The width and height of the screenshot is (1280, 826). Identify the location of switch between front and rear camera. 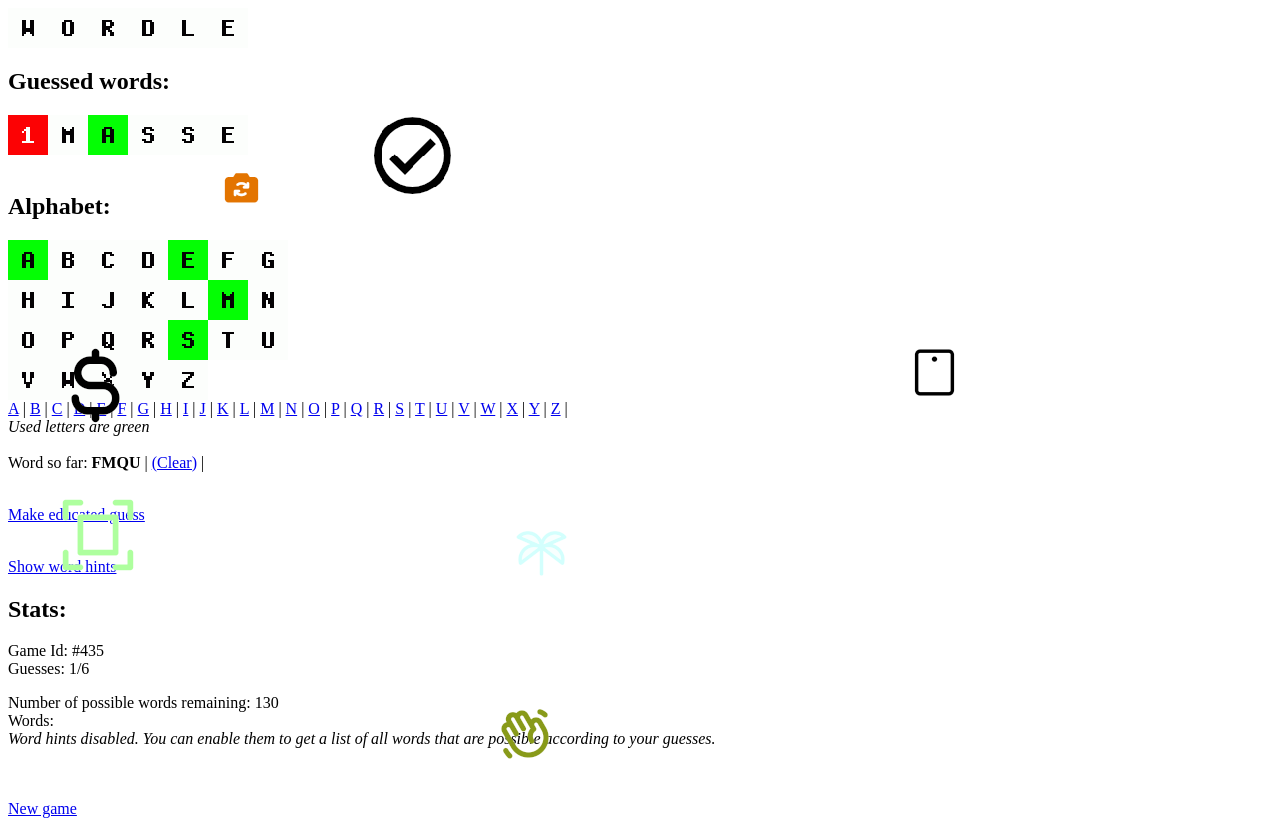
(241, 188).